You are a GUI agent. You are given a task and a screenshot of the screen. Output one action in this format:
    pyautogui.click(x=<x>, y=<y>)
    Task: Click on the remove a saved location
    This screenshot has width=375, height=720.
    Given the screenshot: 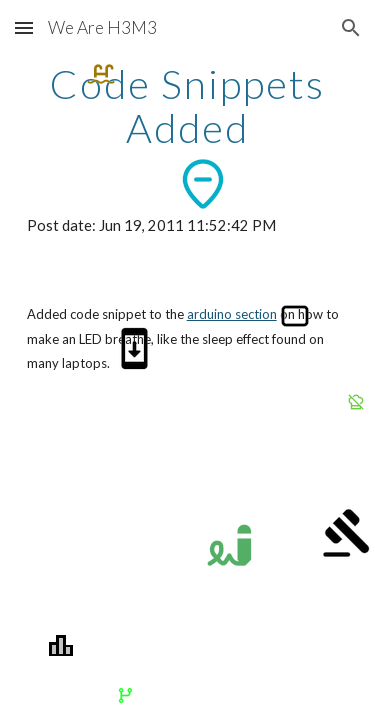 What is the action you would take?
    pyautogui.click(x=203, y=184)
    